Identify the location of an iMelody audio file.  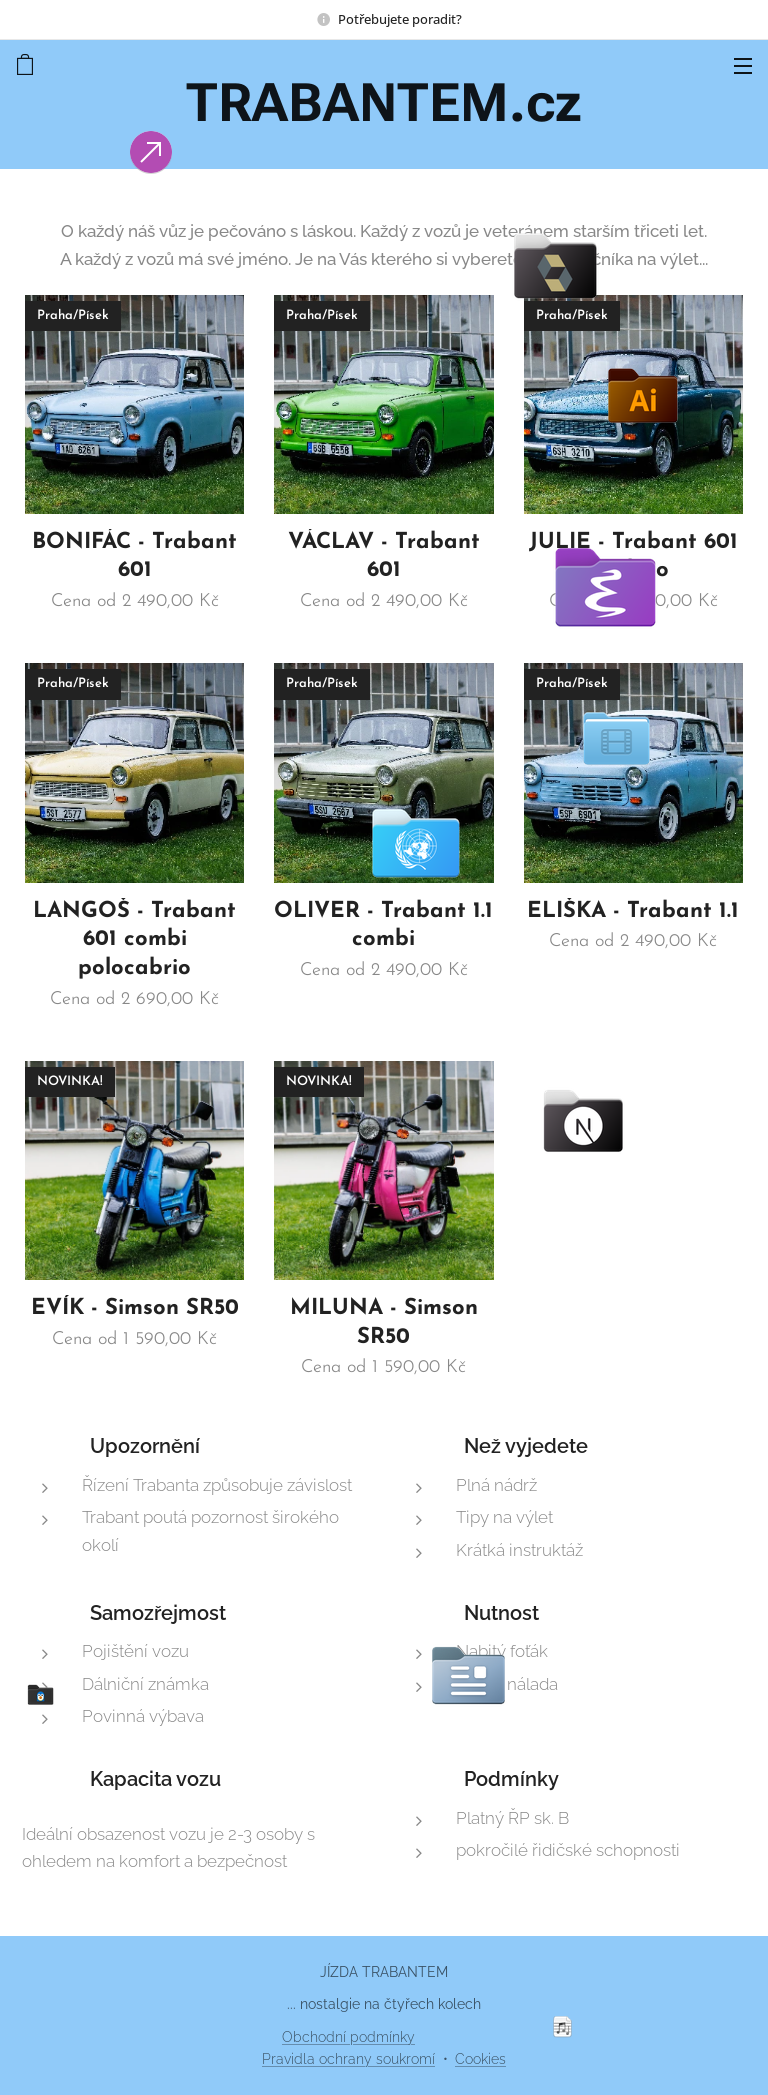
(562, 2026).